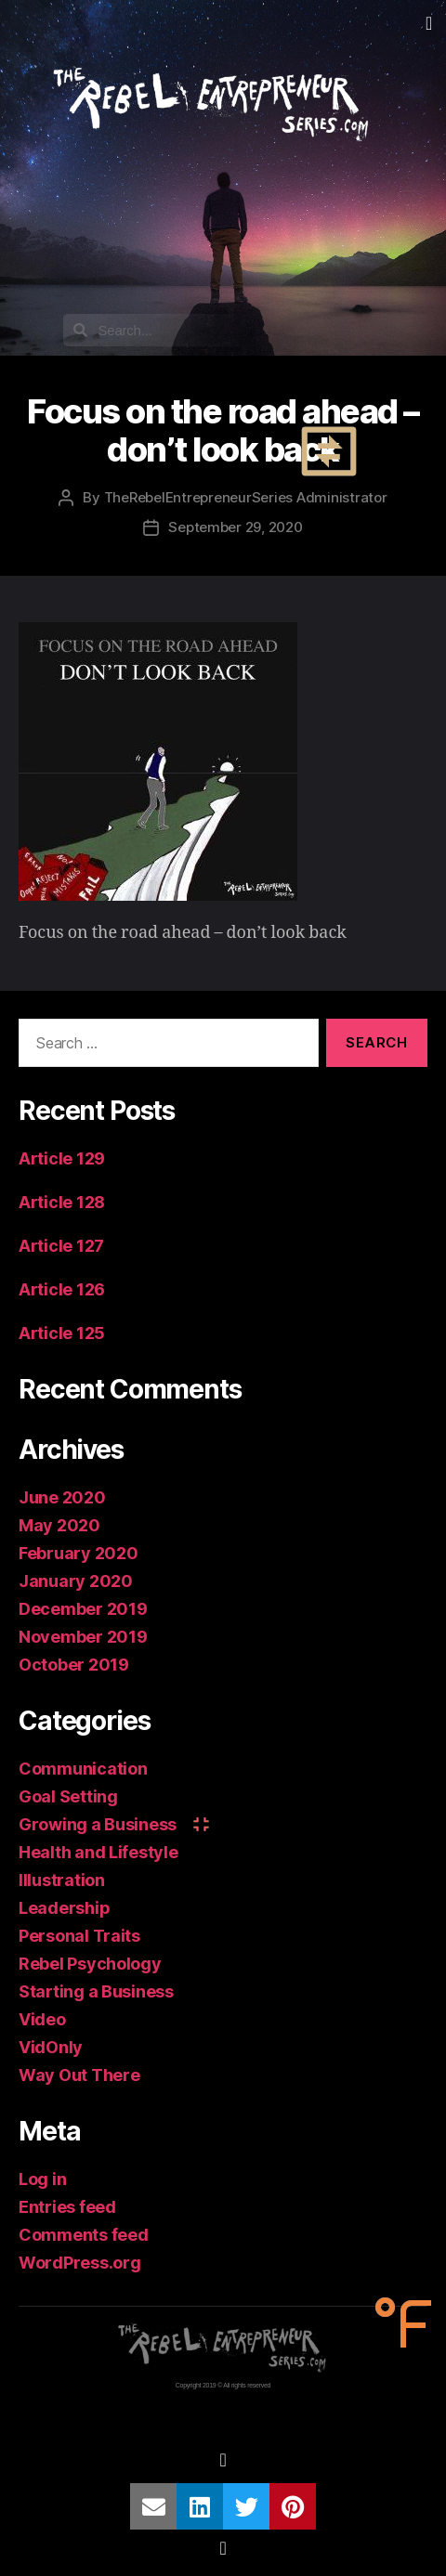 Image resolution: width=446 pixels, height=2576 pixels. Describe the element at coordinates (201, 1824) in the screenshot. I see `exit fullscreen mode` at that location.